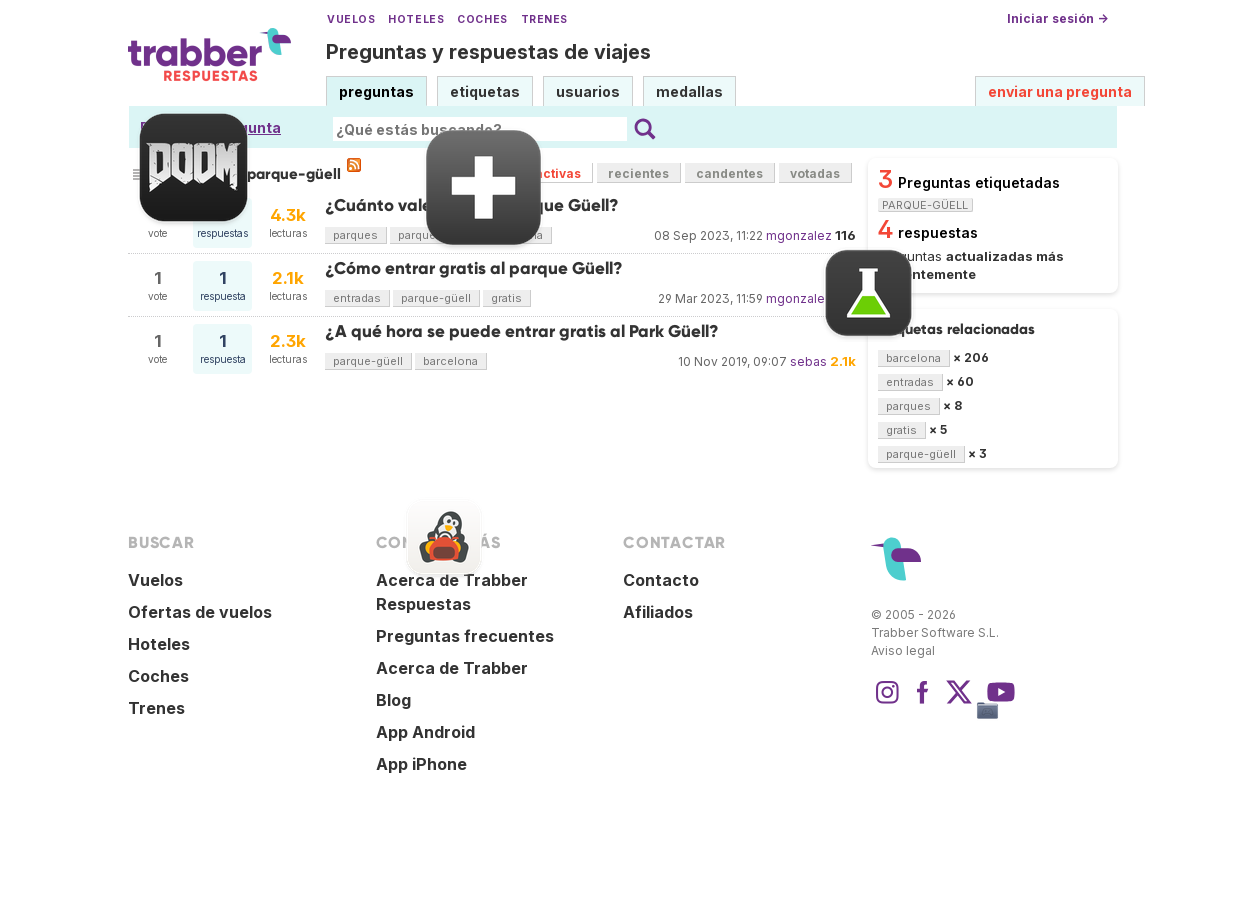 This screenshot has height=922, width=1246. What do you see at coordinates (483, 187) in the screenshot?
I see `open the mycanal streaming app` at bounding box center [483, 187].